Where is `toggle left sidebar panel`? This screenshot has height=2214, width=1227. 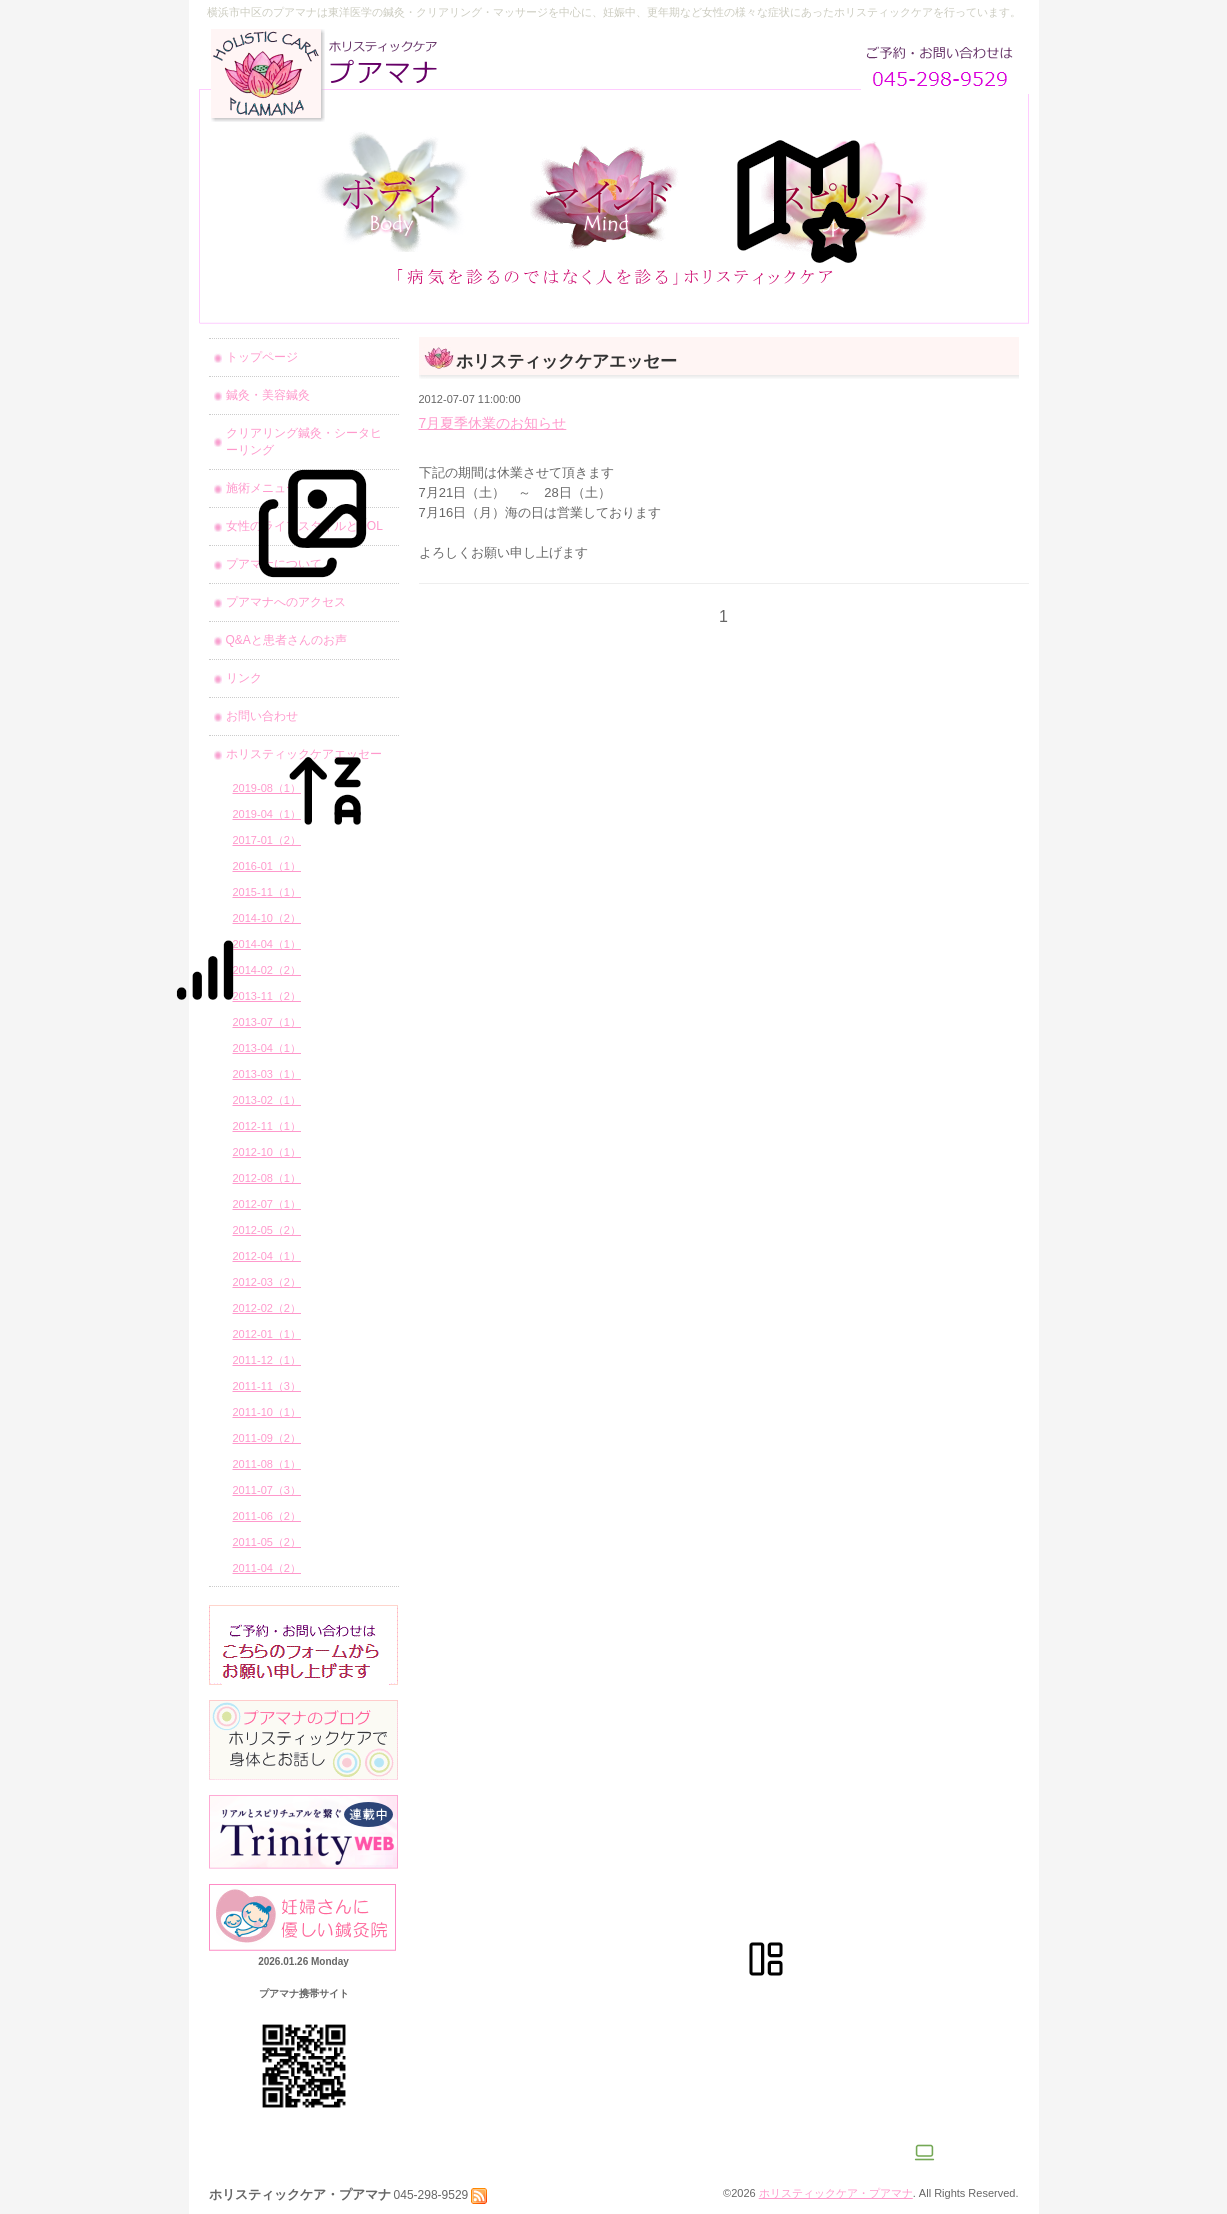
toggle left sidebar panel is located at coordinates (766, 1959).